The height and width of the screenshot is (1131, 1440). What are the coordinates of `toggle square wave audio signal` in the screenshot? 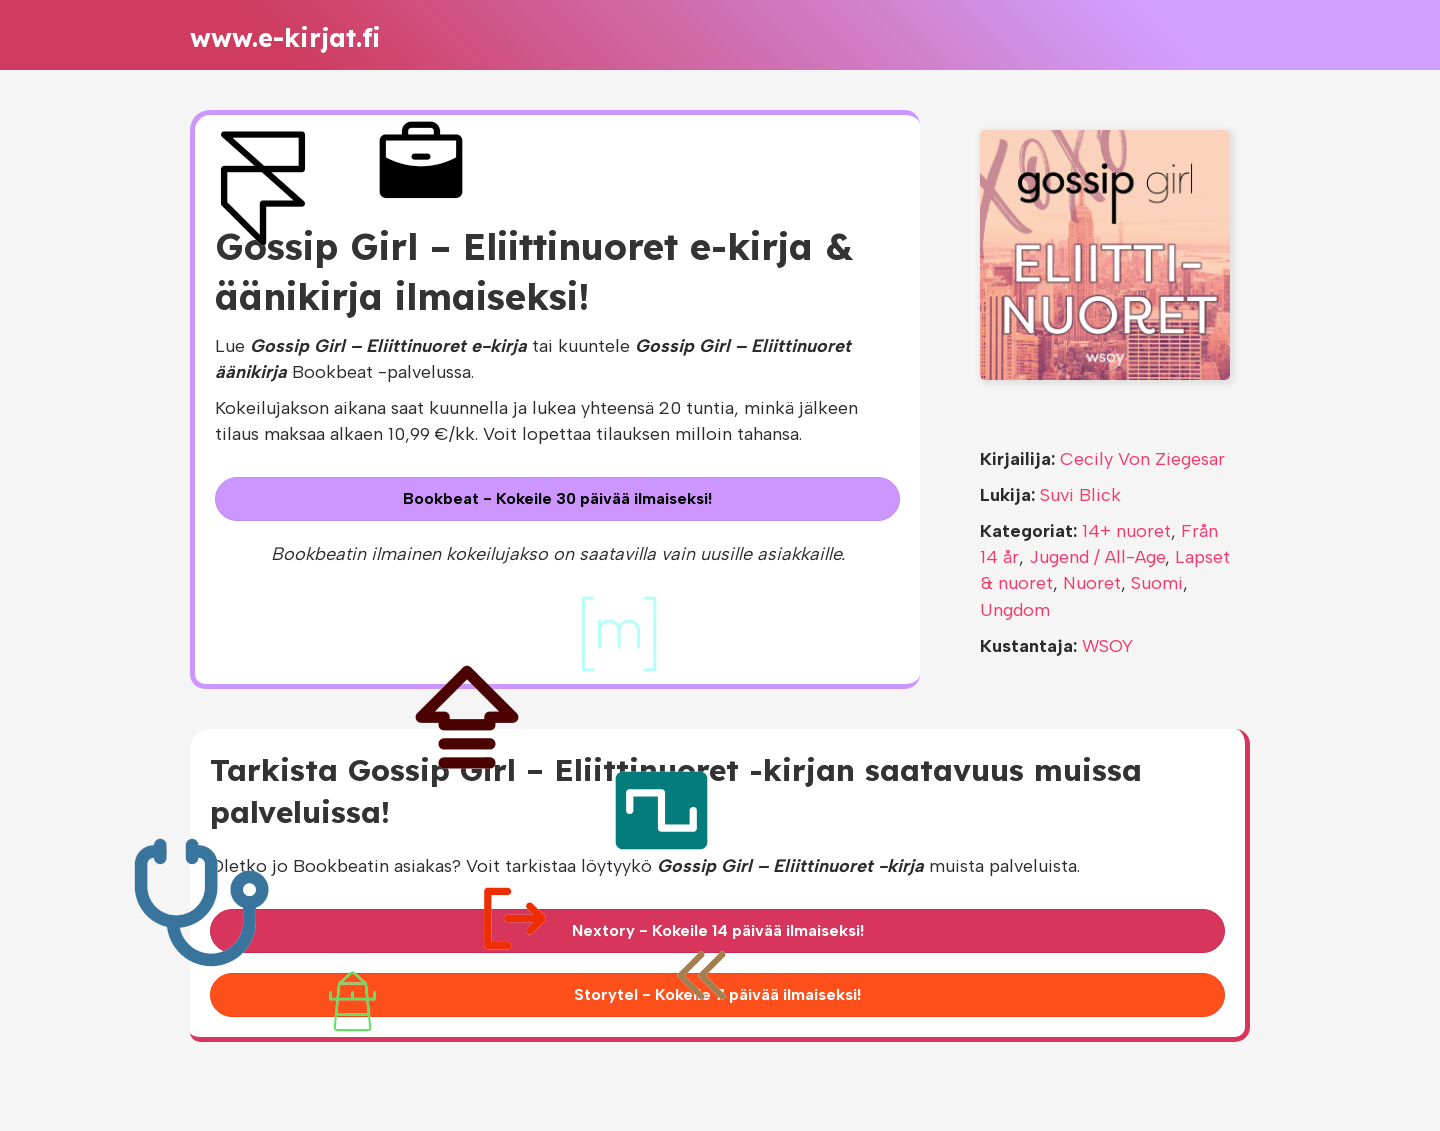 It's located at (661, 810).